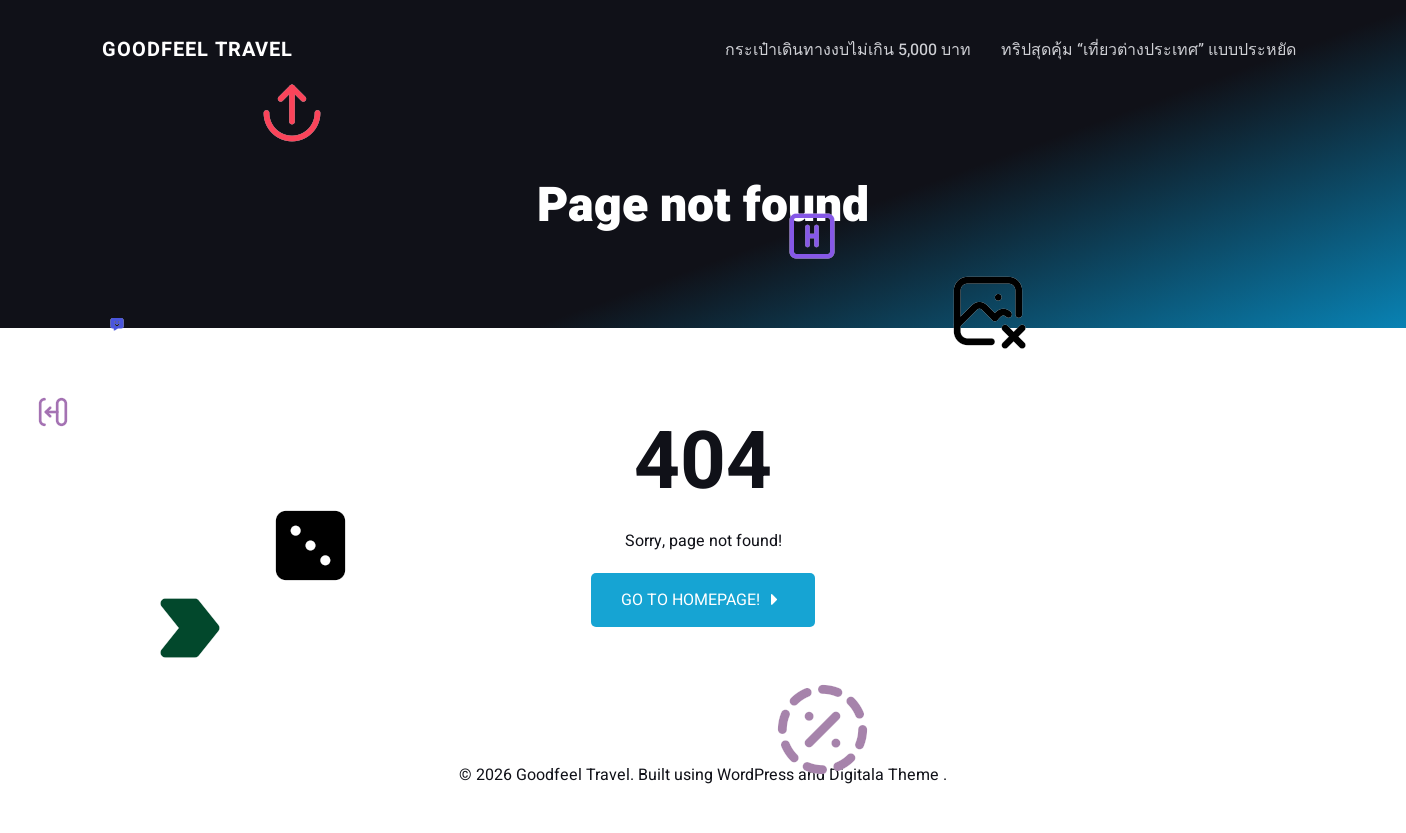  What do you see at coordinates (117, 324) in the screenshot?
I see `open chatbot or AI assistant` at bounding box center [117, 324].